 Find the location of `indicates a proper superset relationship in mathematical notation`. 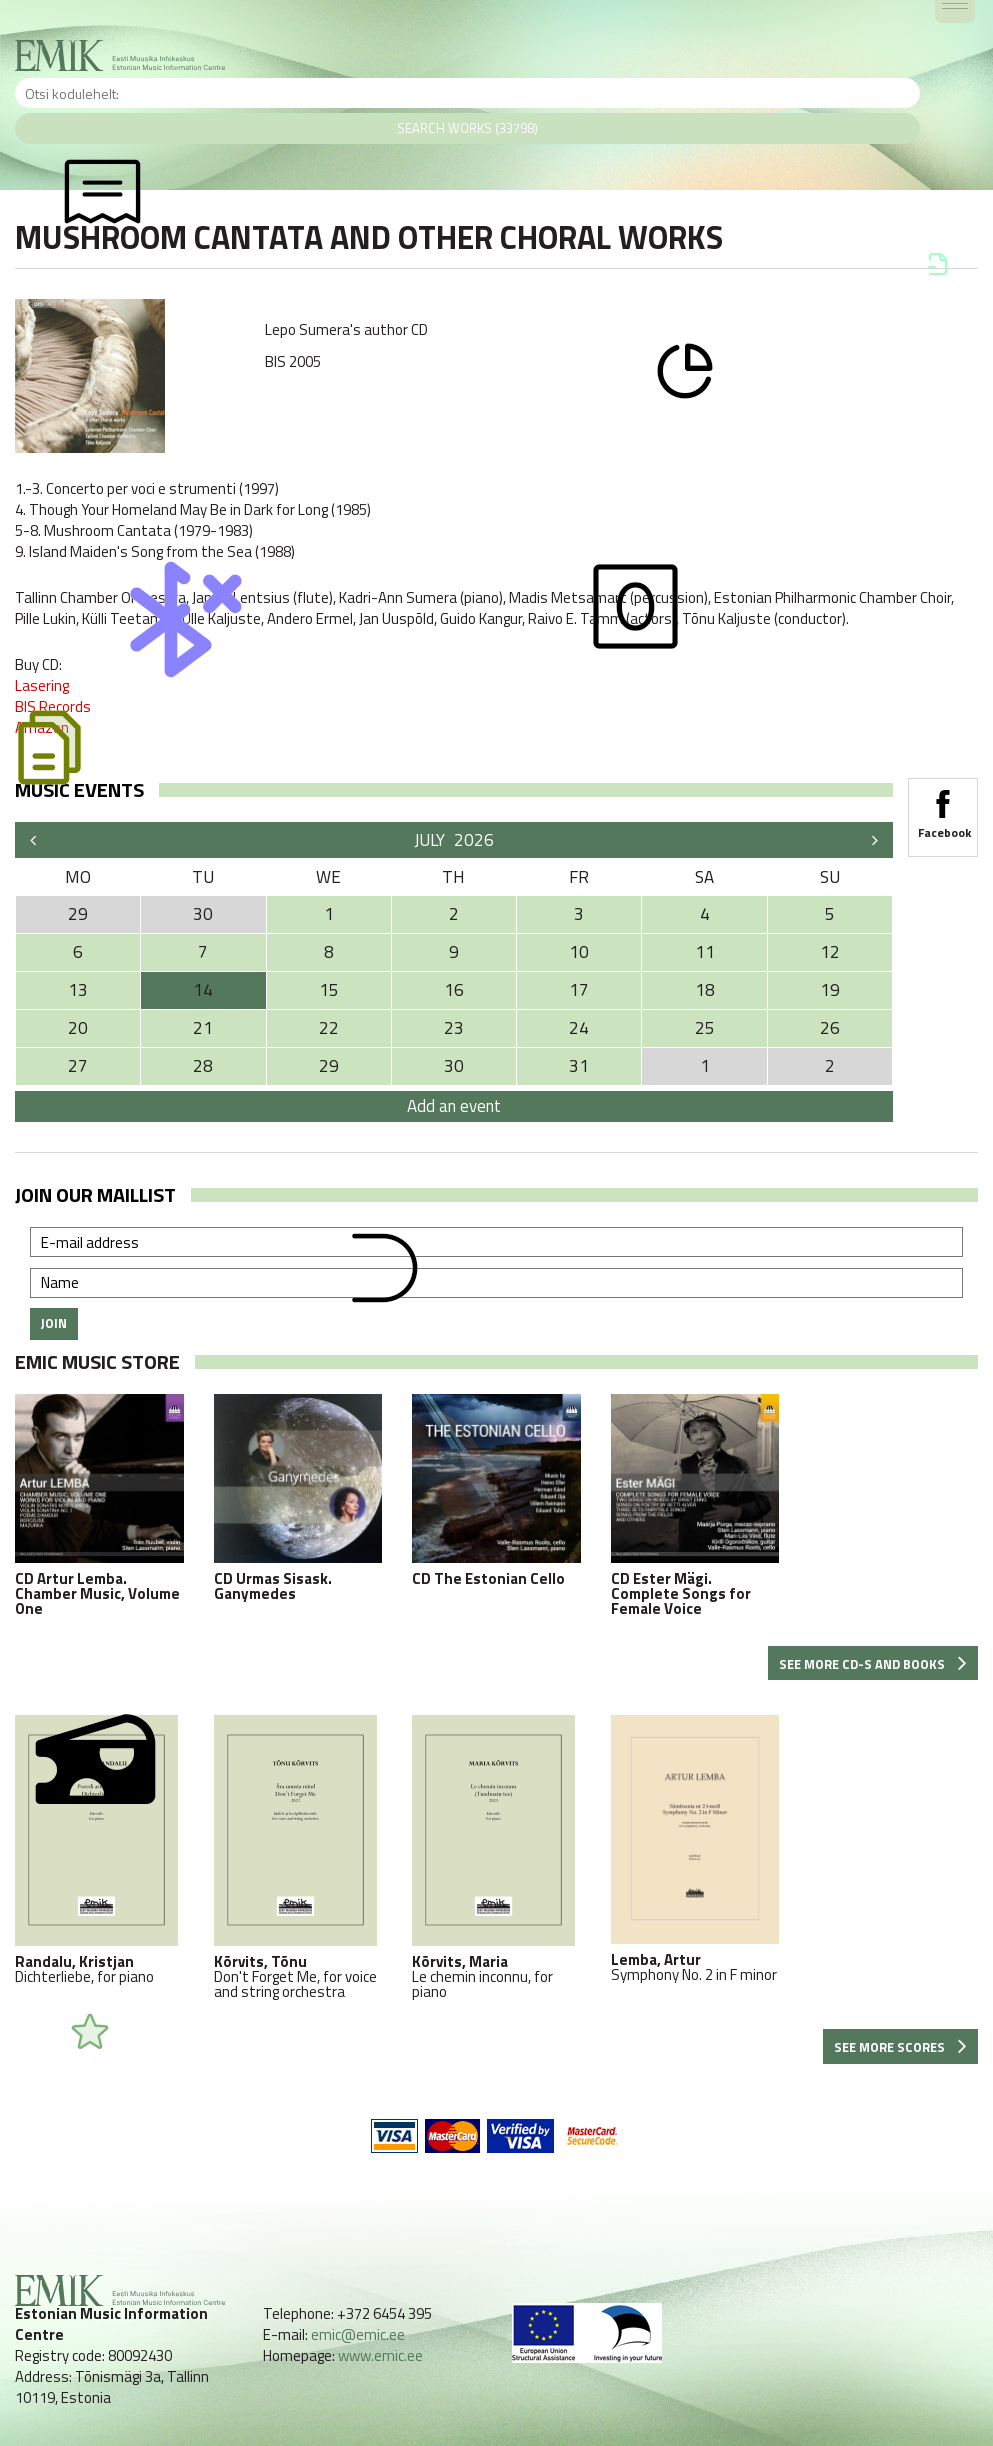

indicates a proper superset relationship in mathematical notation is located at coordinates (380, 1268).